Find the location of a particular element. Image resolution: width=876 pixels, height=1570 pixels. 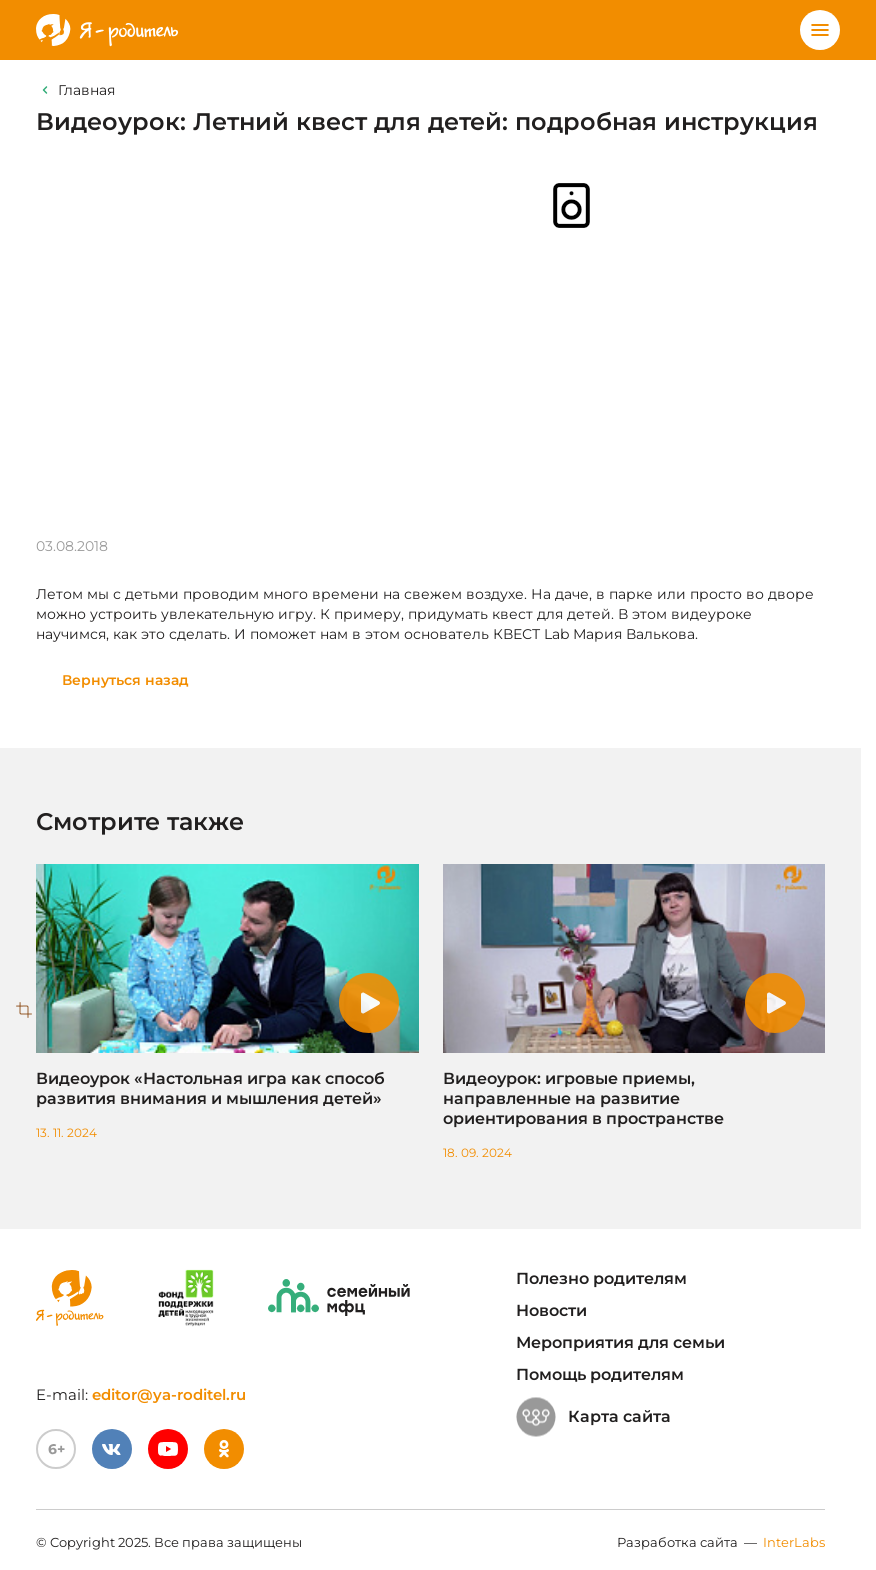

adjust speaker or audio output settings is located at coordinates (571, 205).